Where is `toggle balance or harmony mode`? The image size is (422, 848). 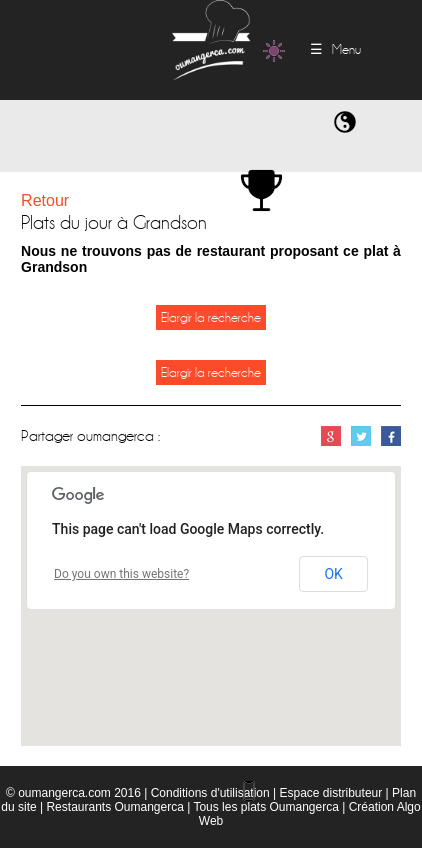 toggle balance or harmony mode is located at coordinates (345, 122).